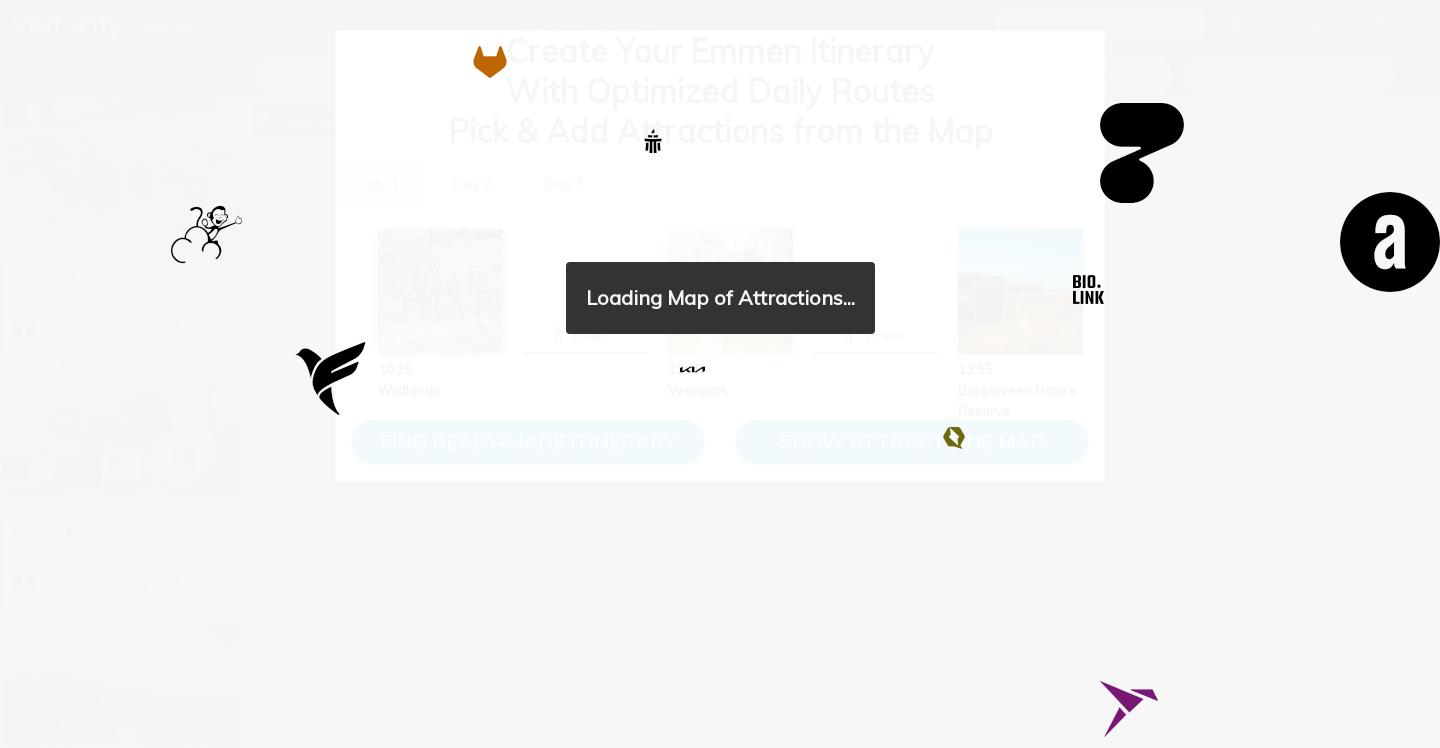 The height and width of the screenshot is (748, 1440). I want to click on visit Red Candle Games website or store page, so click(653, 141).